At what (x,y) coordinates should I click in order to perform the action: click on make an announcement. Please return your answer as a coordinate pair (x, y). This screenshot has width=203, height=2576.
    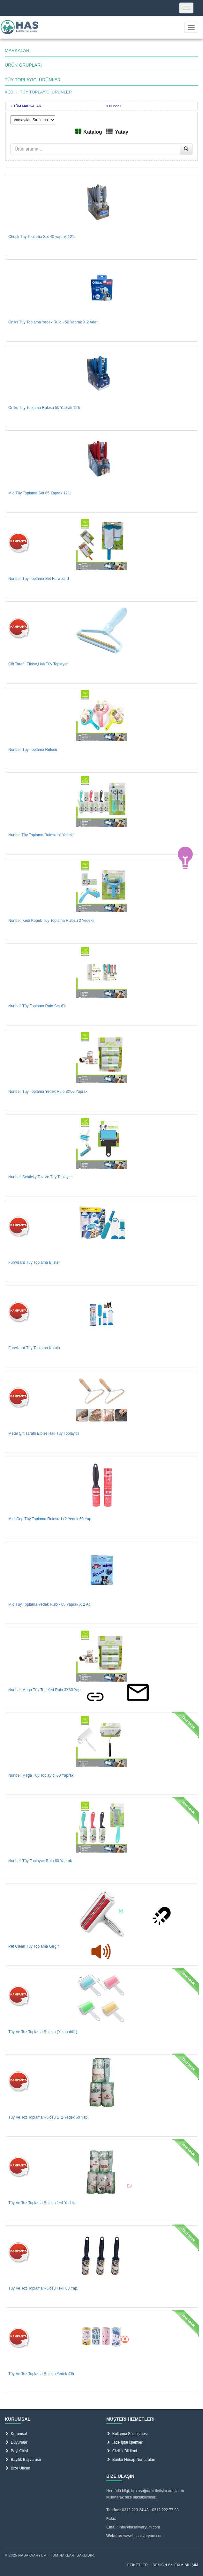
    Looking at the image, I should click on (129, 2186).